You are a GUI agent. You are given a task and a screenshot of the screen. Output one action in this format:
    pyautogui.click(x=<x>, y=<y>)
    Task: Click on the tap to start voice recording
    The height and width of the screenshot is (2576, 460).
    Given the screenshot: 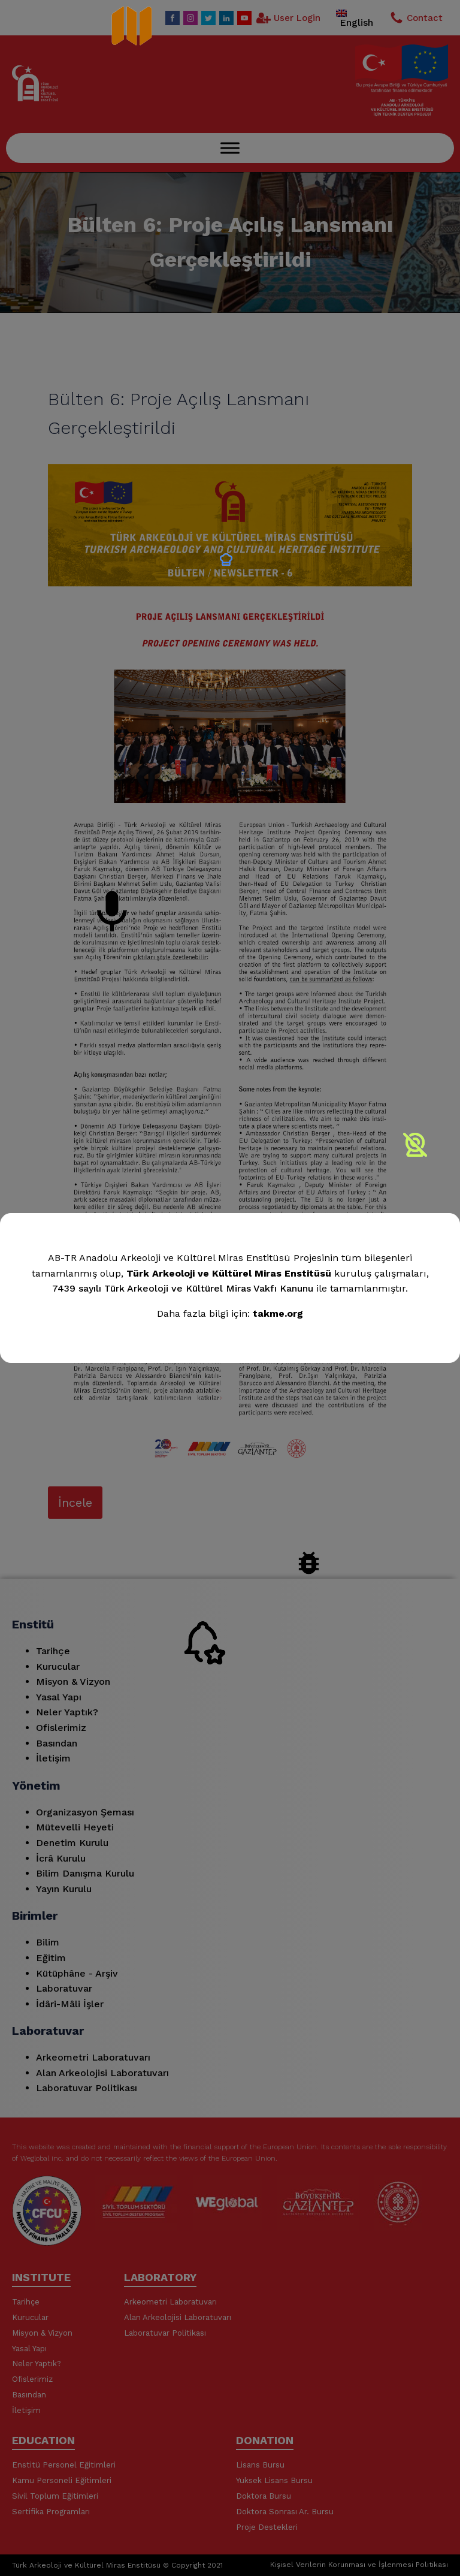 What is the action you would take?
    pyautogui.click(x=112, y=912)
    